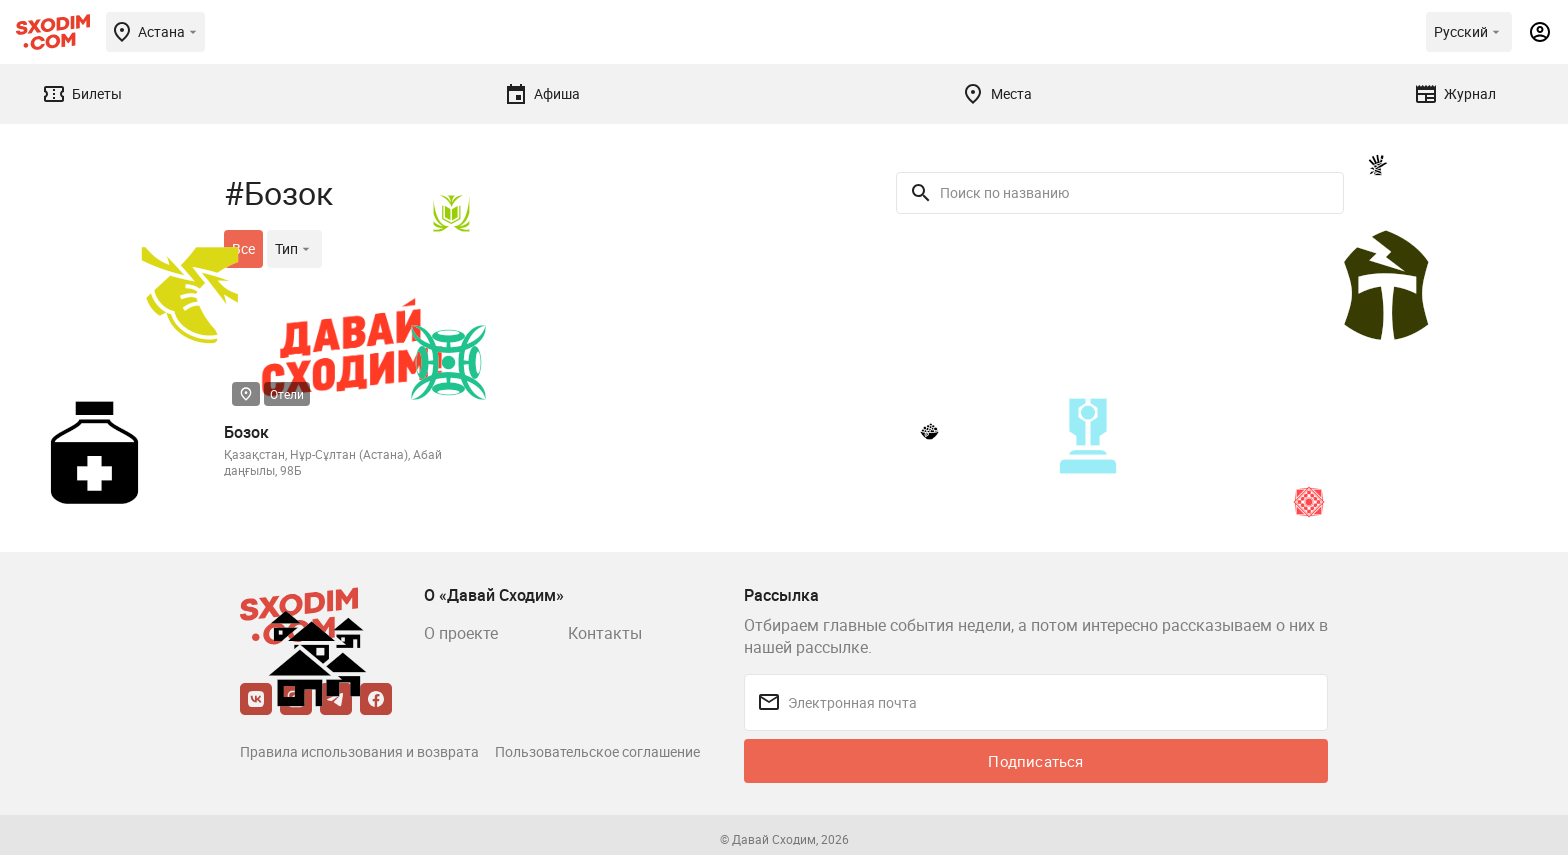  I want to click on access first aid or injury reporting, so click(1378, 165).